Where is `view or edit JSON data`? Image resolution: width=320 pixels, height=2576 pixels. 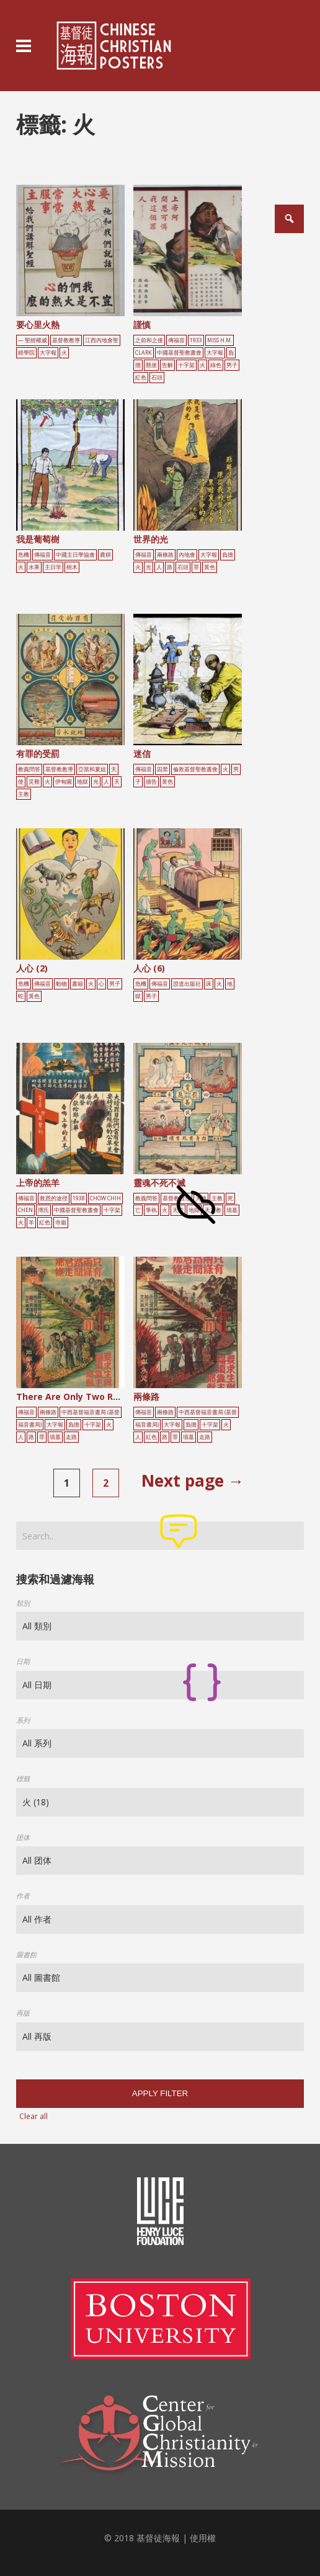
view or edit JSON data is located at coordinates (202, 1682).